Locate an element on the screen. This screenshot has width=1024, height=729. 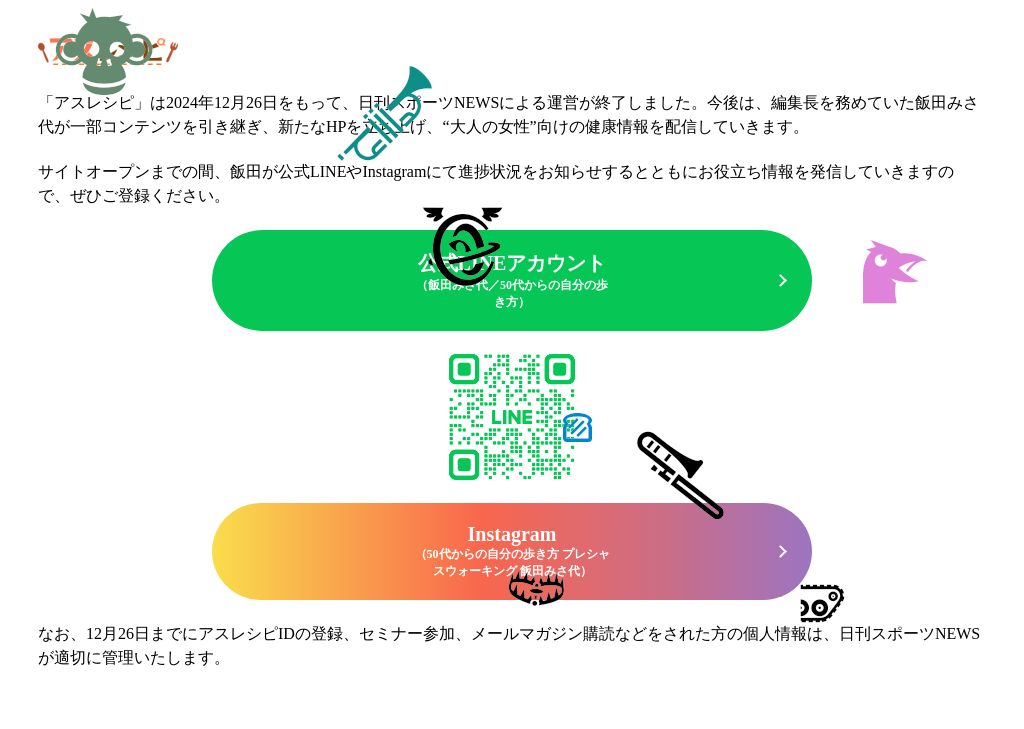
share to twitter is located at coordinates (895, 271).